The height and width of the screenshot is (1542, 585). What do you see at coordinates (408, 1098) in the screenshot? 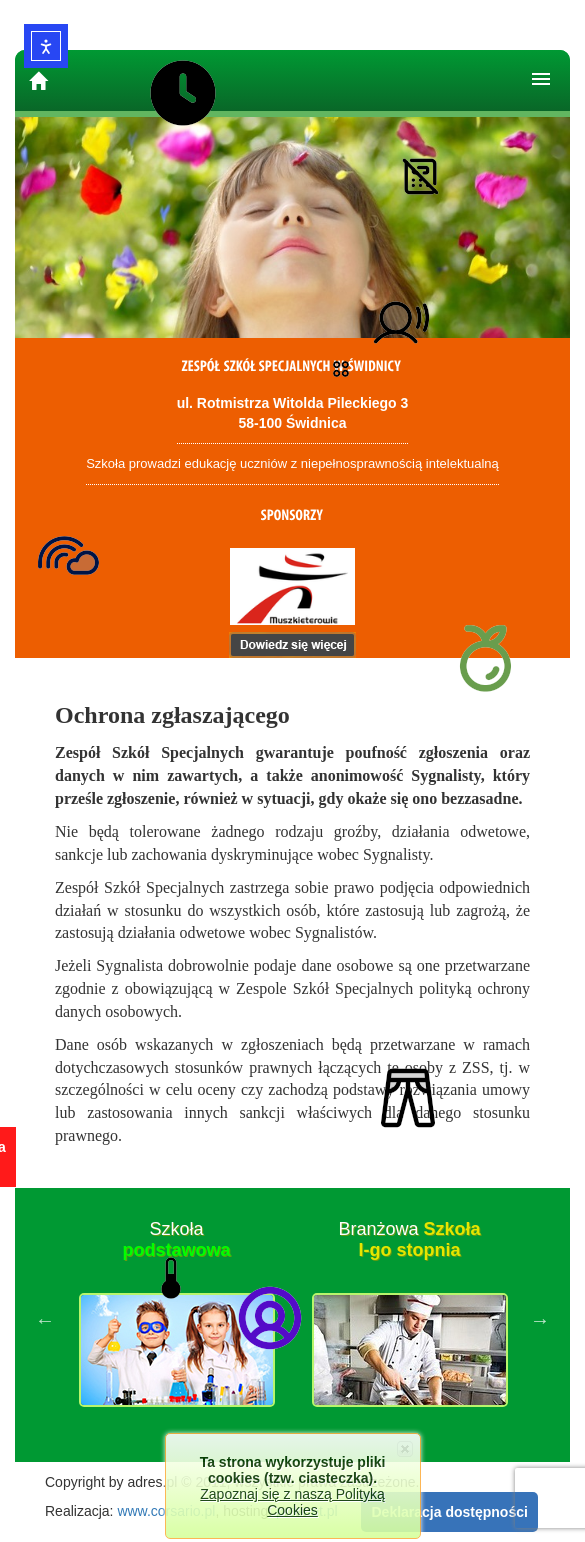
I see `browse pants or bottoms in a clothing app` at bounding box center [408, 1098].